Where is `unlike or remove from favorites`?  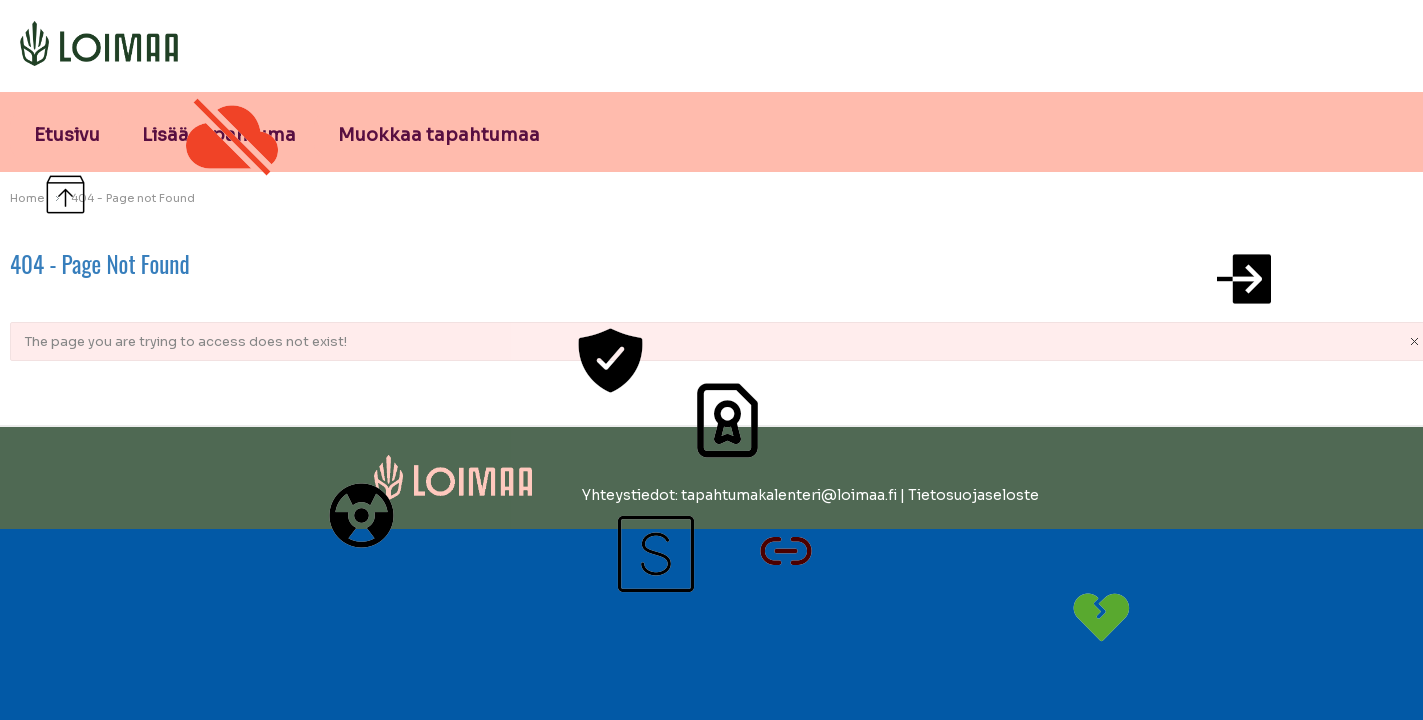 unlike or remove from favorites is located at coordinates (1101, 615).